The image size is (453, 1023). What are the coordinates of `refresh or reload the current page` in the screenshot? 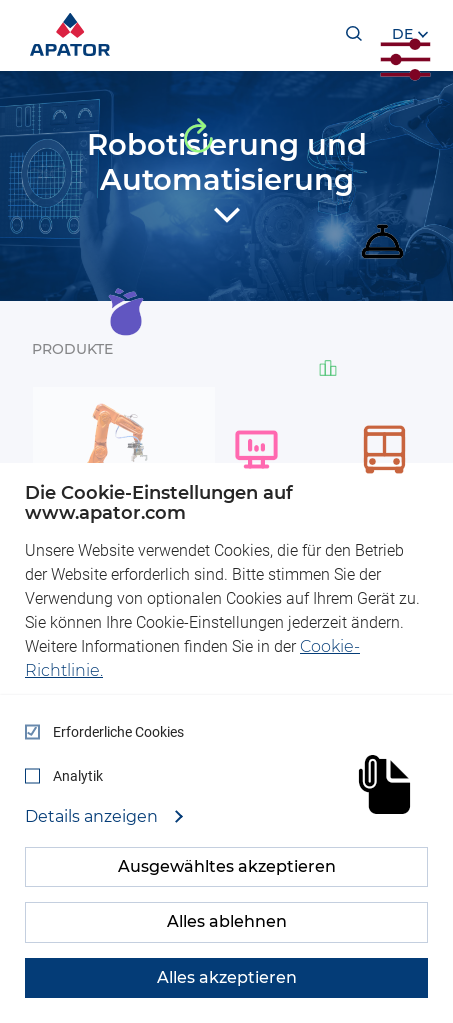 It's located at (198, 135).